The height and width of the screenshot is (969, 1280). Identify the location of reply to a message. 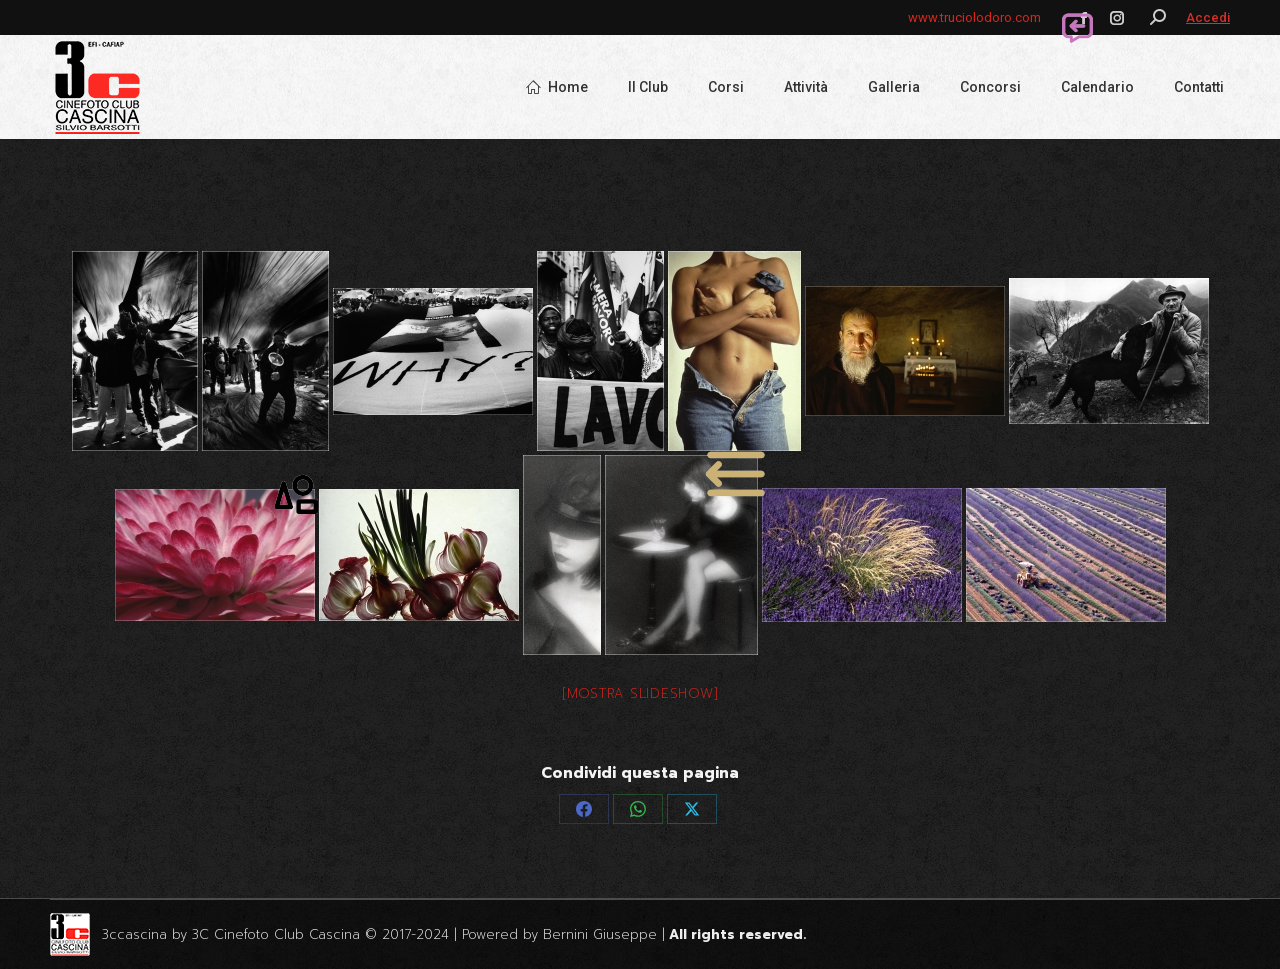
(1077, 27).